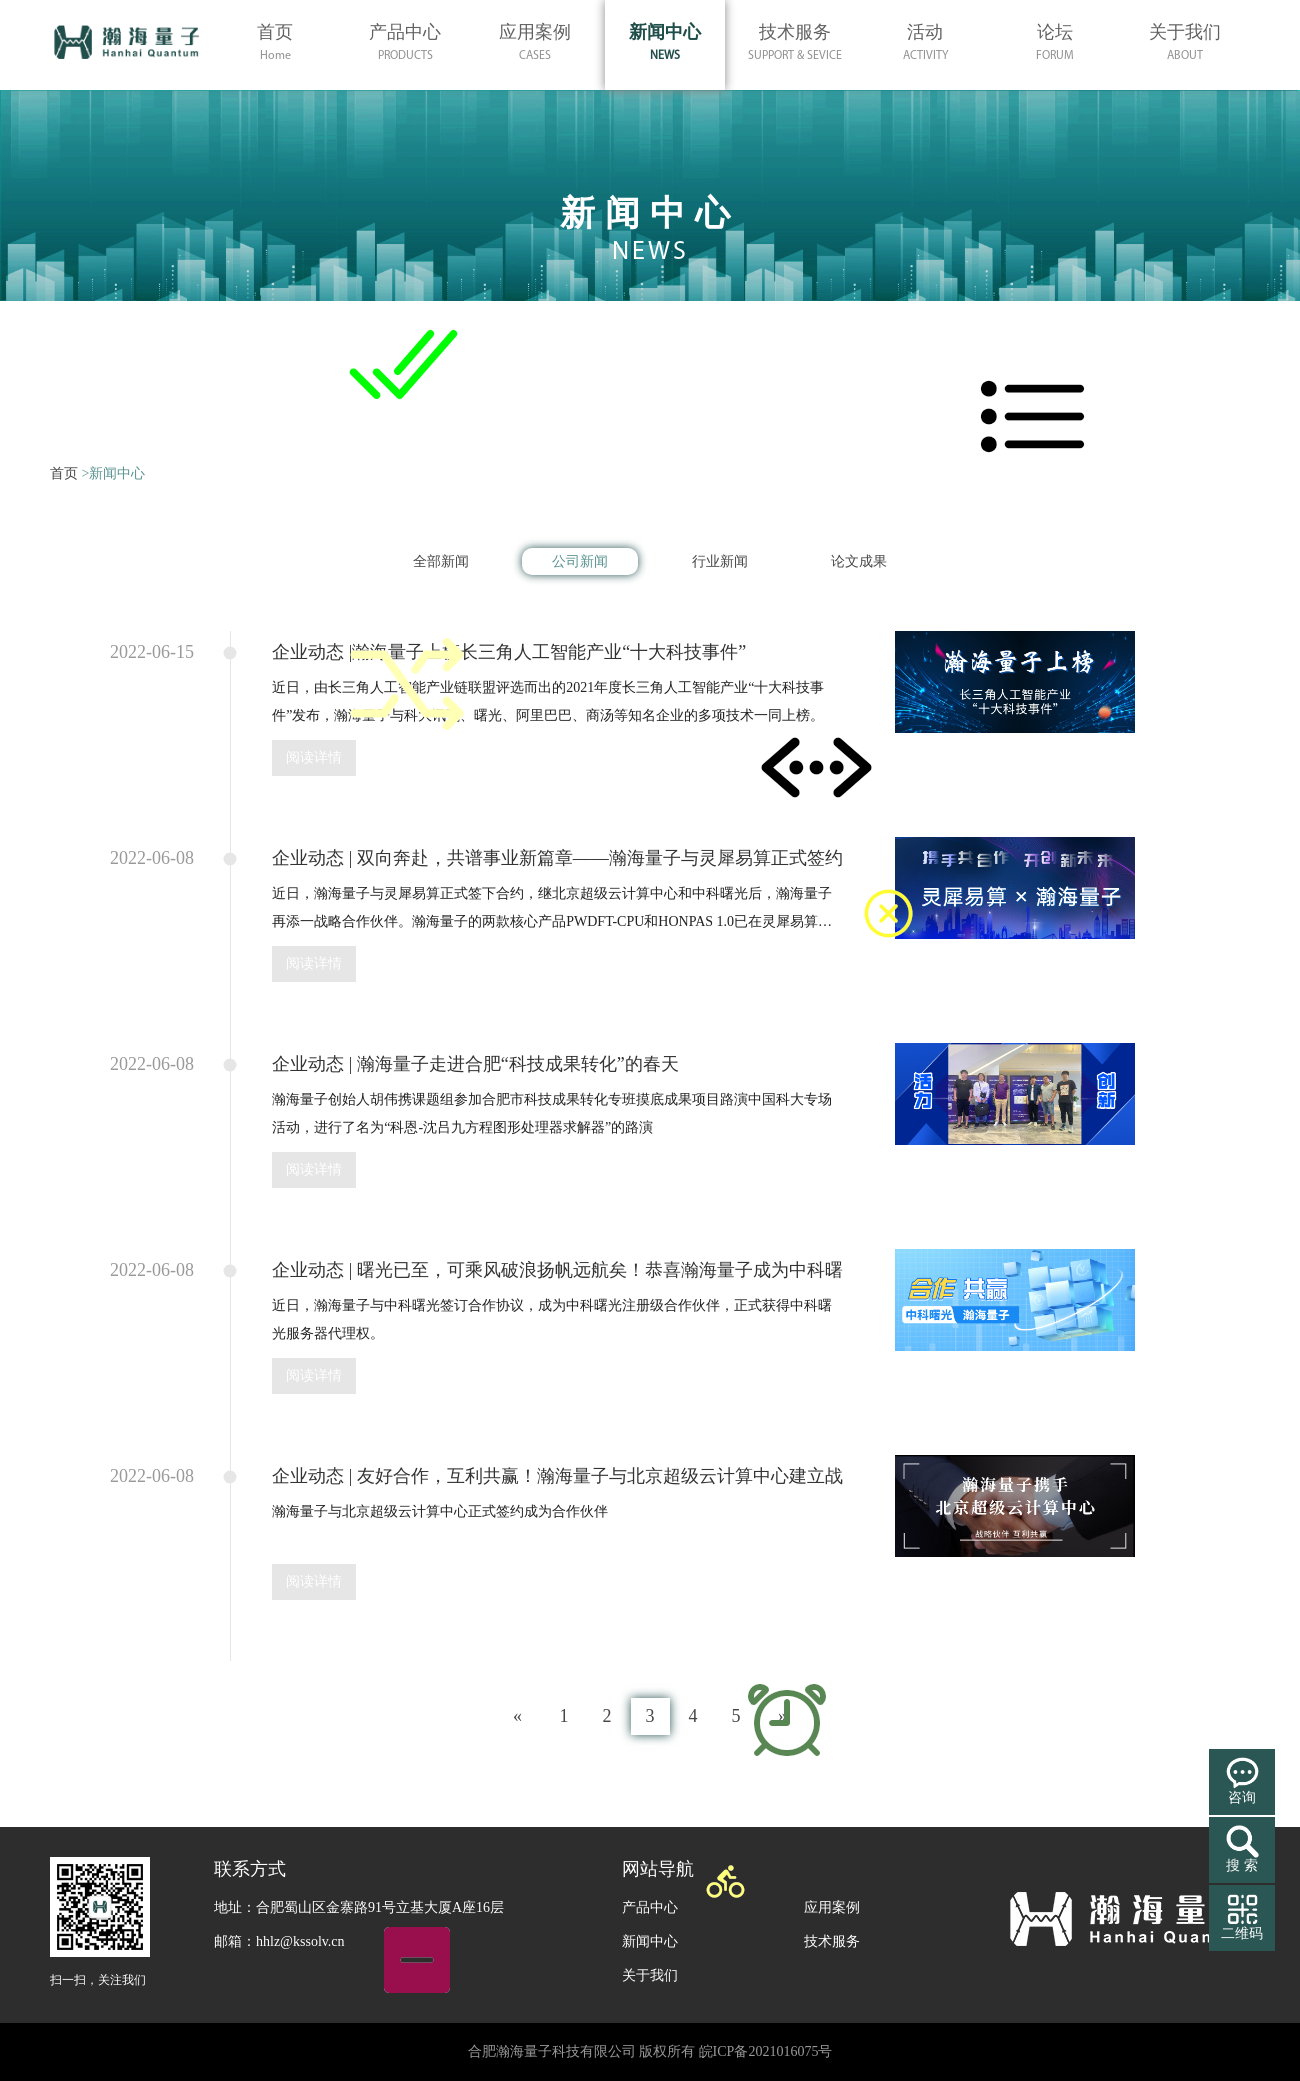 The image size is (1300, 2081). What do you see at coordinates (816, 767) in the screenshot?
I see `code is currently processing or compiling` at bounding box center [816, 767].